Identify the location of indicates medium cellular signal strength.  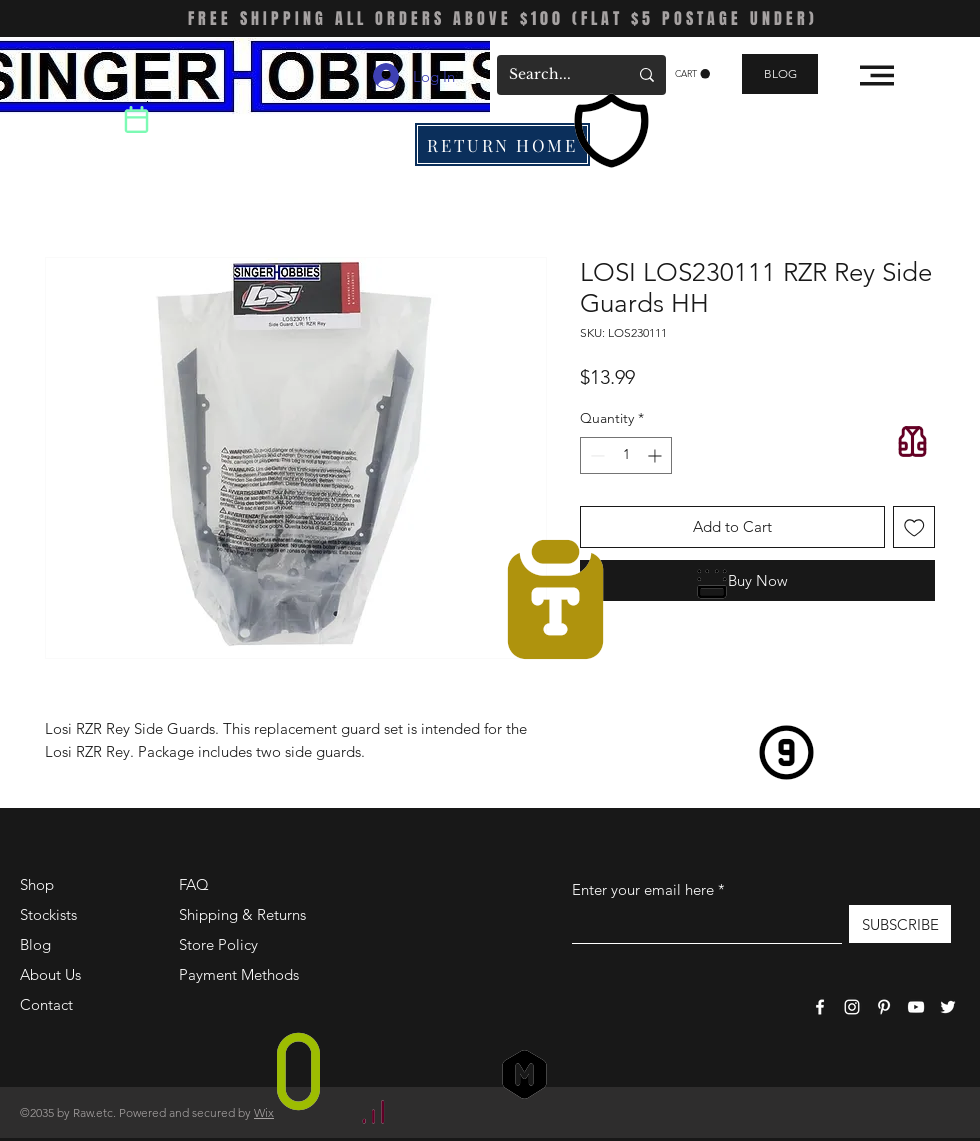
(384, 1105).